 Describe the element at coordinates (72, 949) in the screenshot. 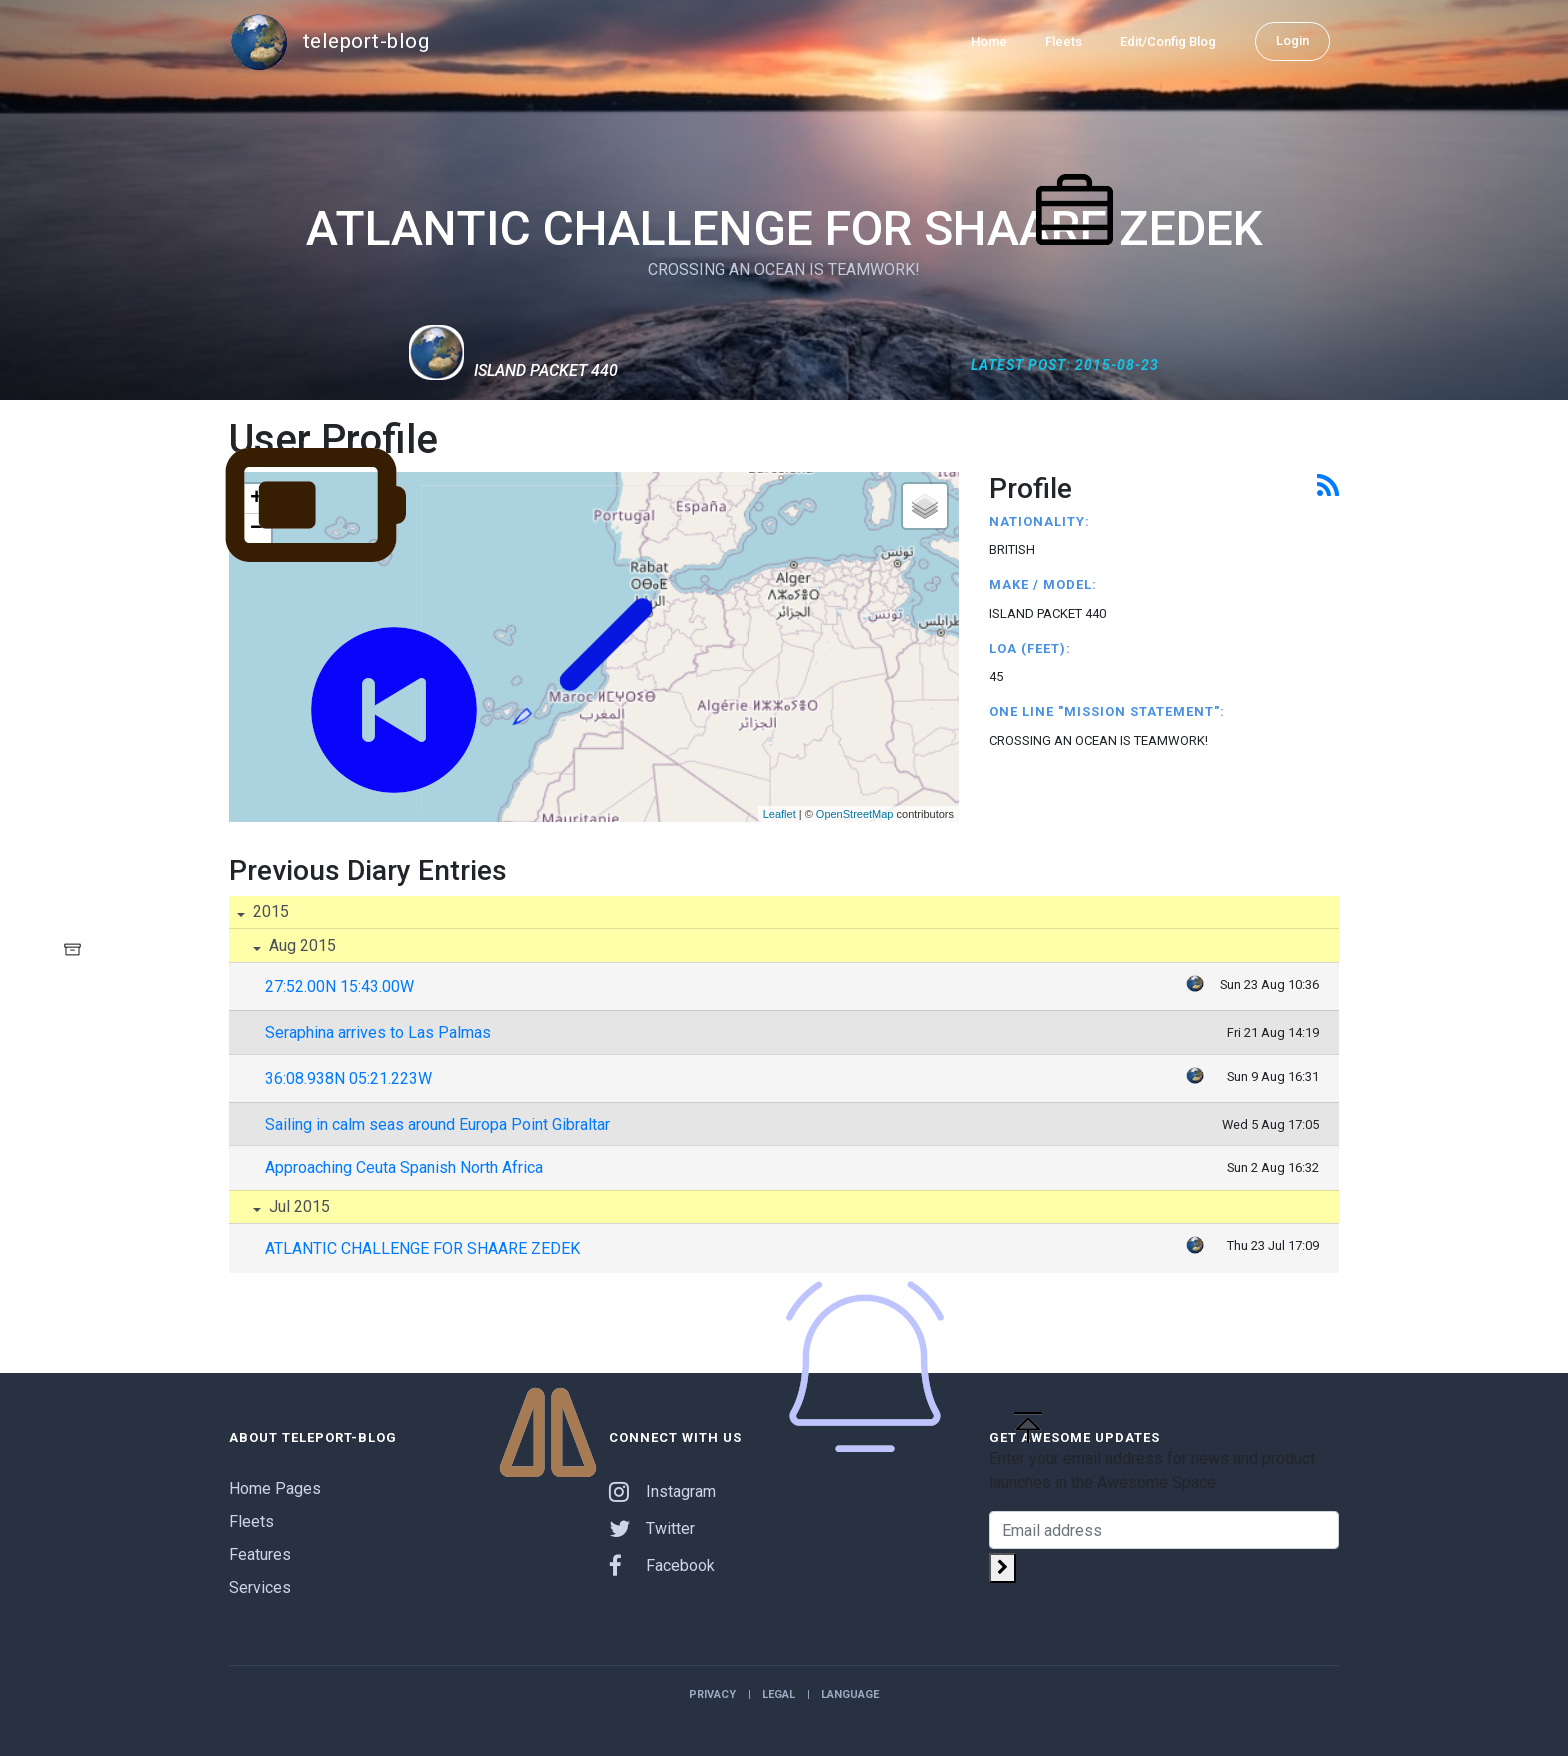

I see `archive this item` at that location.